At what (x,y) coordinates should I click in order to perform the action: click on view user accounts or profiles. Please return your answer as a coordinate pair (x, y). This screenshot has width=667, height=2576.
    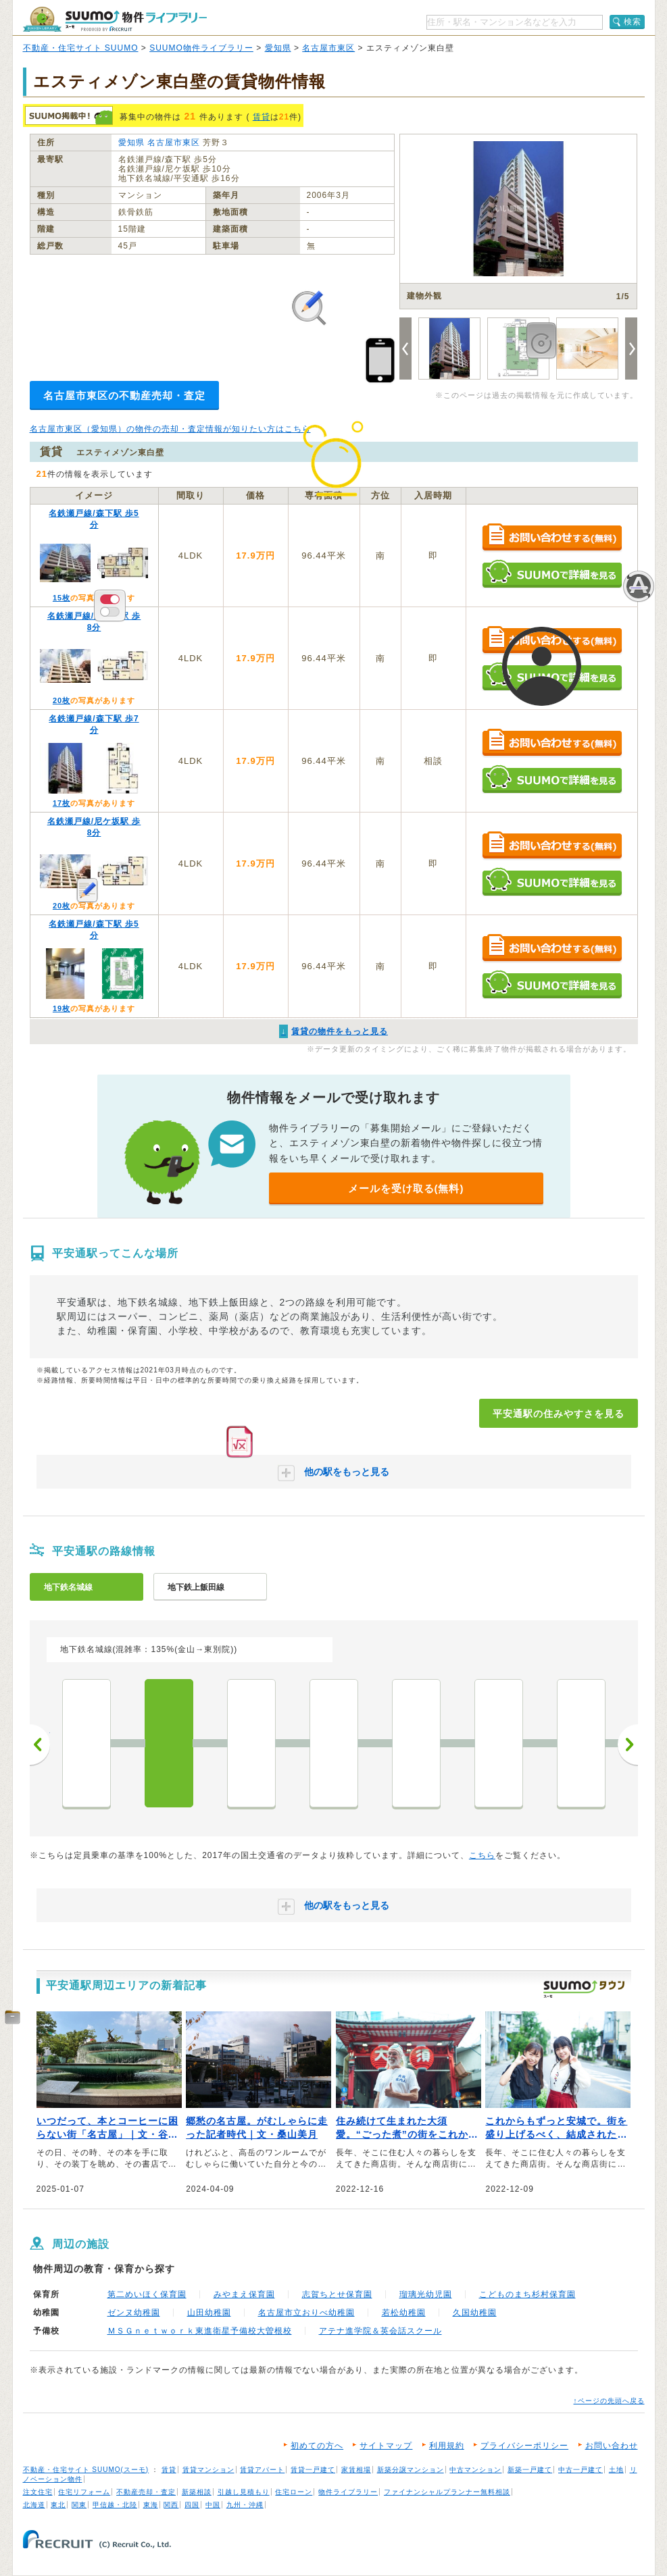
    Looking at the image, I should click on (541, 666).